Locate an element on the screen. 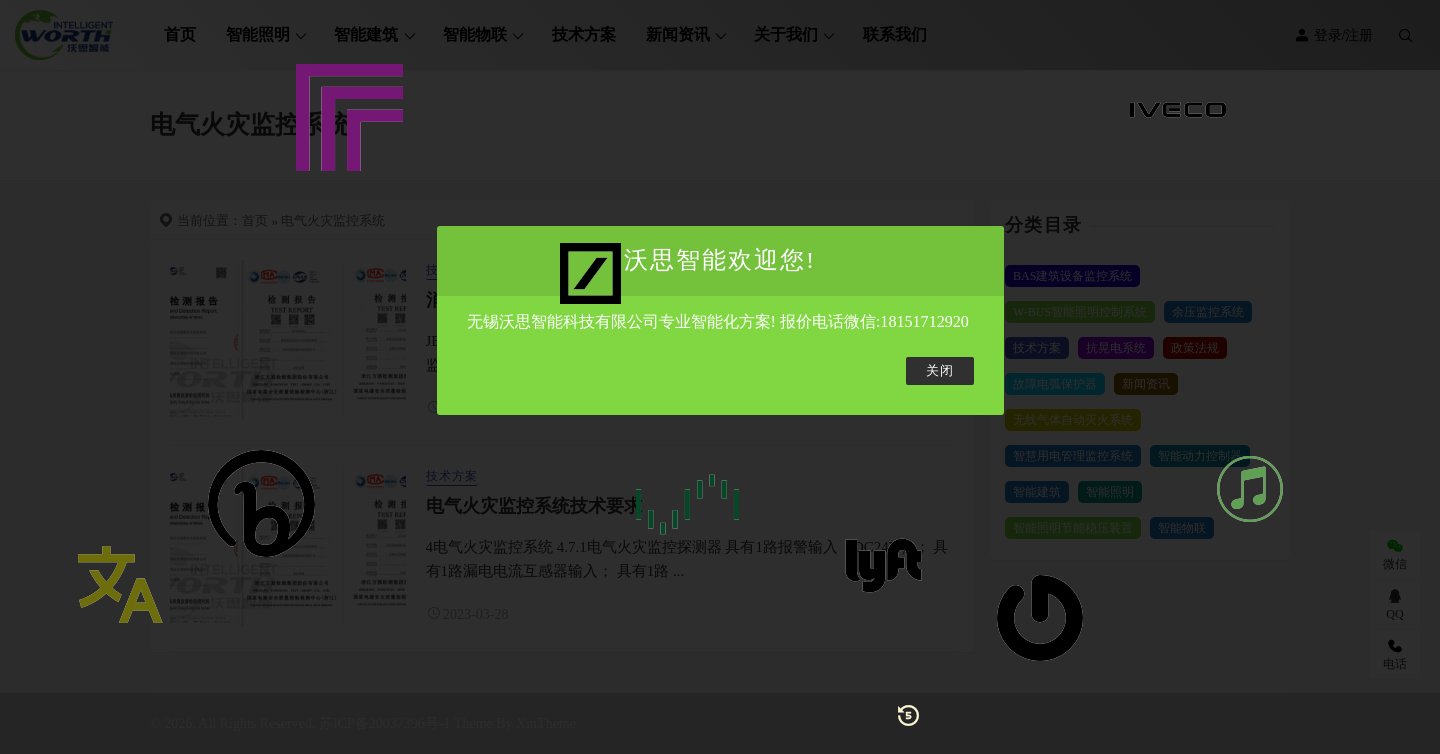  link to gravatar profile settings is located at coordinates (1040, 618).